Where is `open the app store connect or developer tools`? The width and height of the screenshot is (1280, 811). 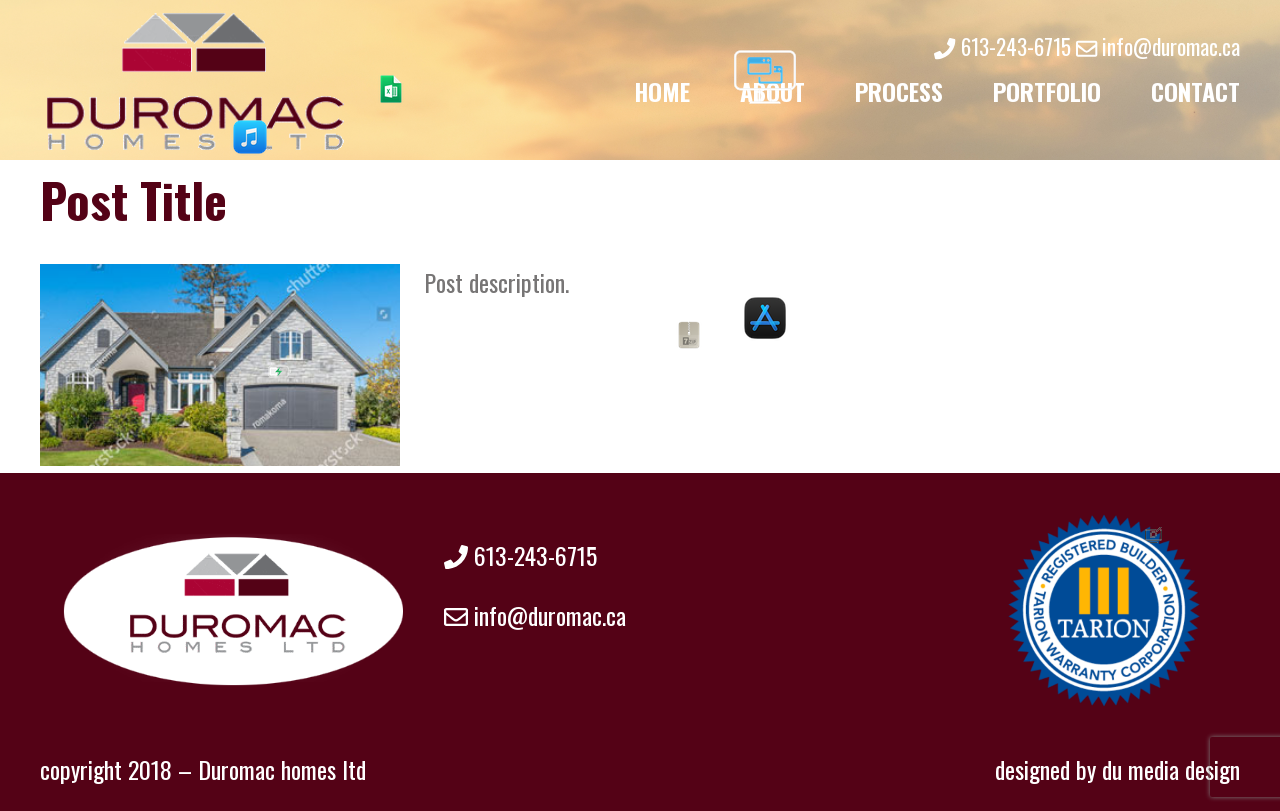 open the app store connect or developer tools is located at coordinates (765, 318).